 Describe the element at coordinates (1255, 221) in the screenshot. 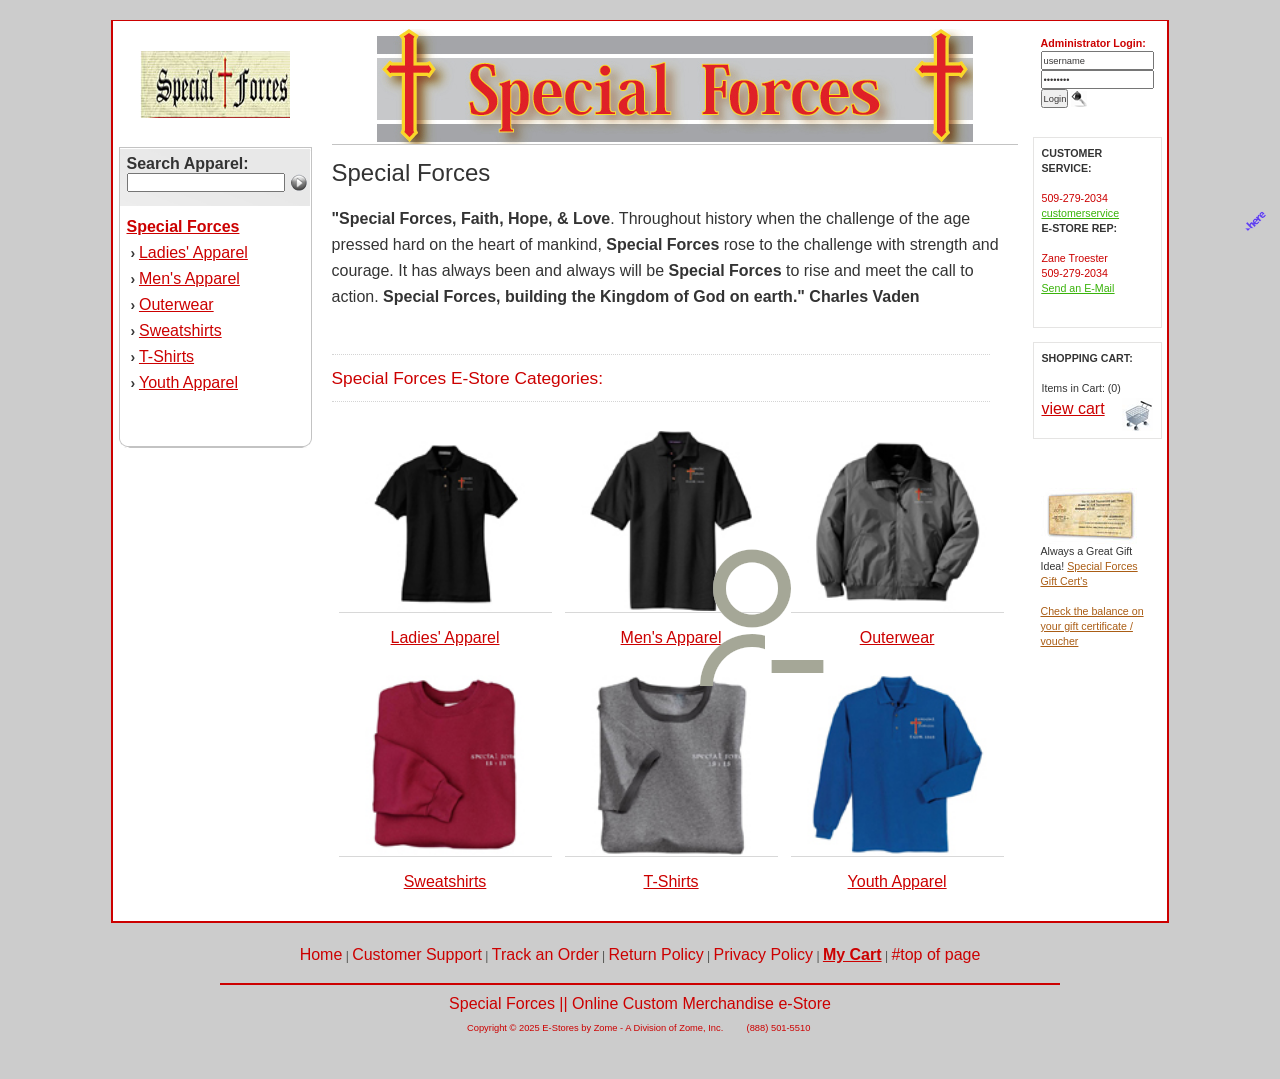

I see `open HERE maps application` at that location.